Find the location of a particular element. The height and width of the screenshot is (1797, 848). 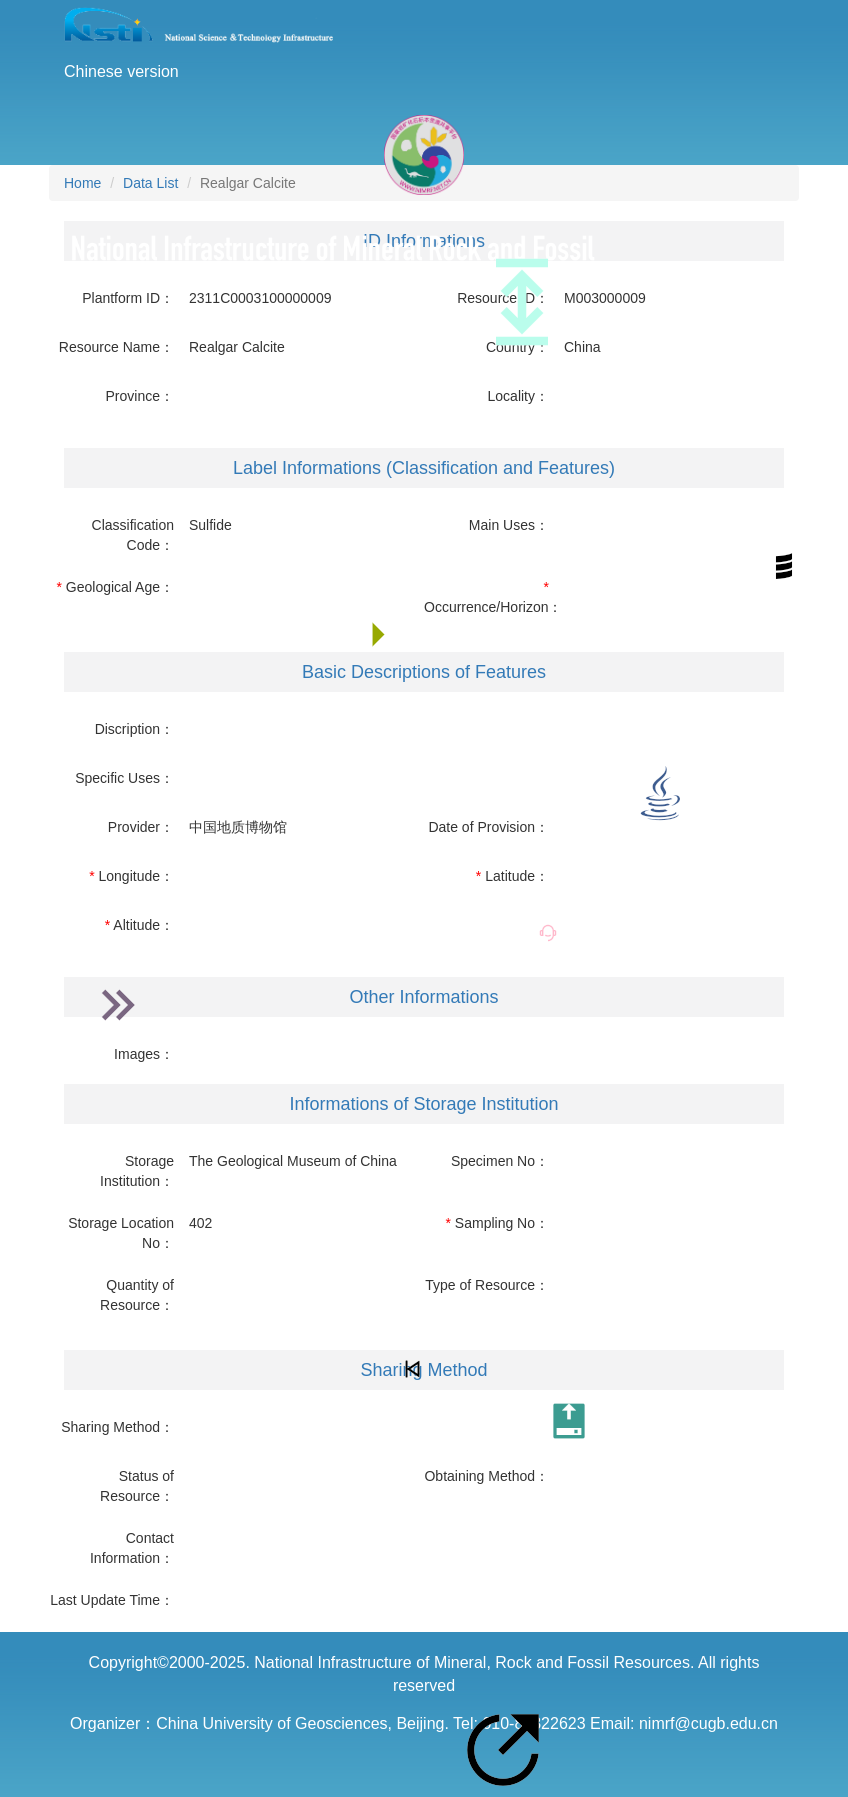

indicates java programming language is located at coordinates (661, 795).